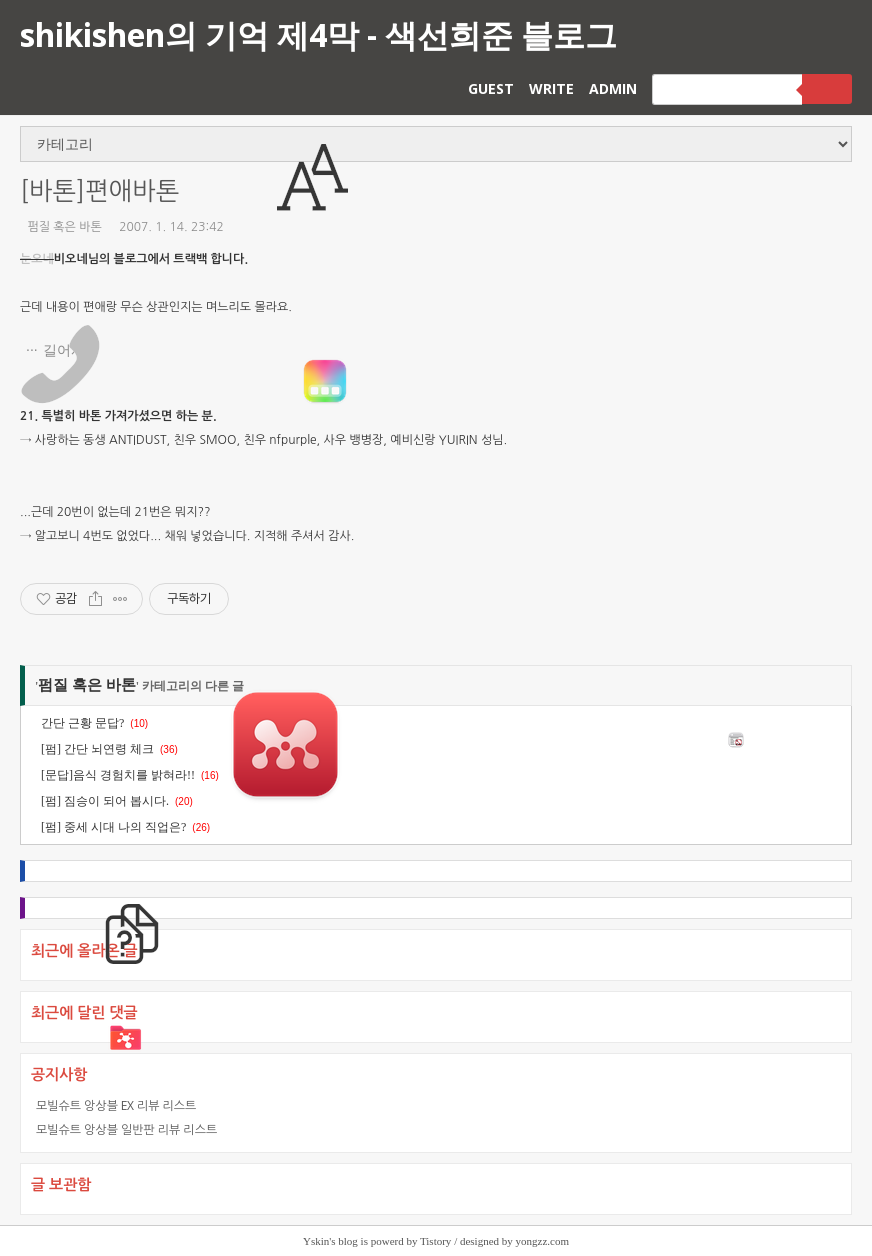  What do you see at coordinates (285, 744) in the screenshot?
I see `open mendeley desktop reference manager` at bounding box center [285, 744].